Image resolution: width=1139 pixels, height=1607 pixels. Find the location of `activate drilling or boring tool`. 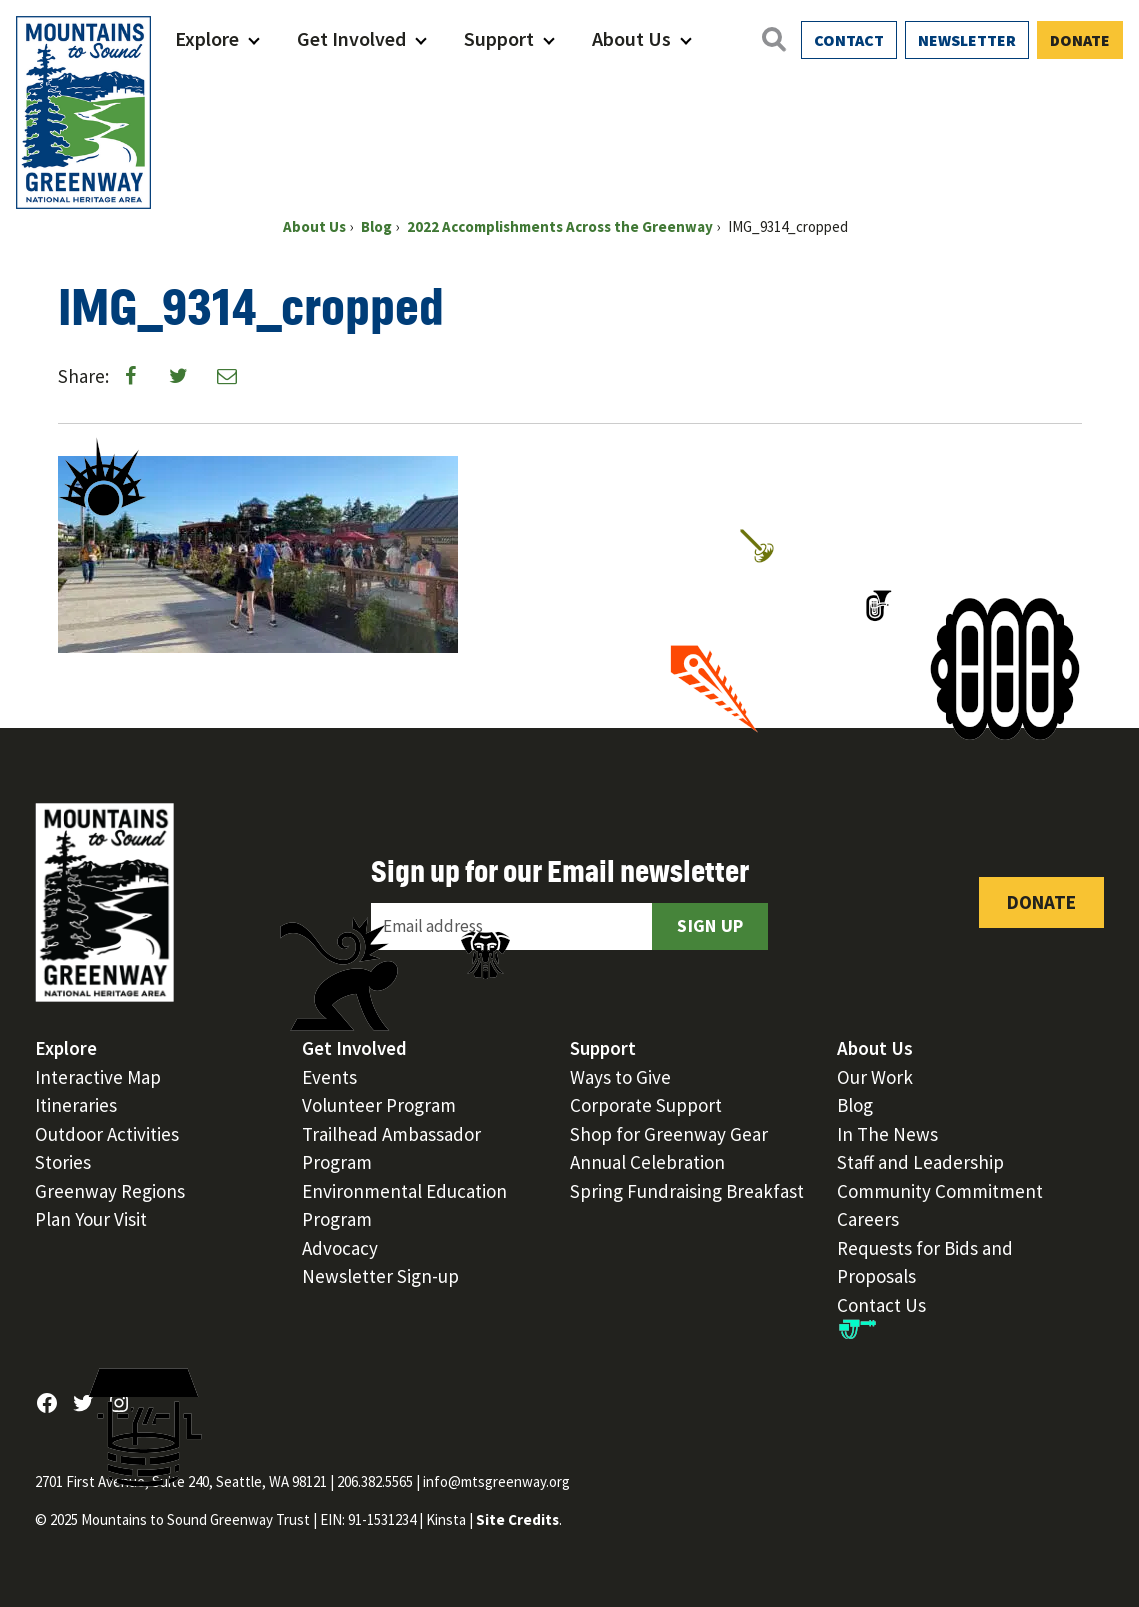

activate drilling or boring tool is located at coordinates (714, 689).